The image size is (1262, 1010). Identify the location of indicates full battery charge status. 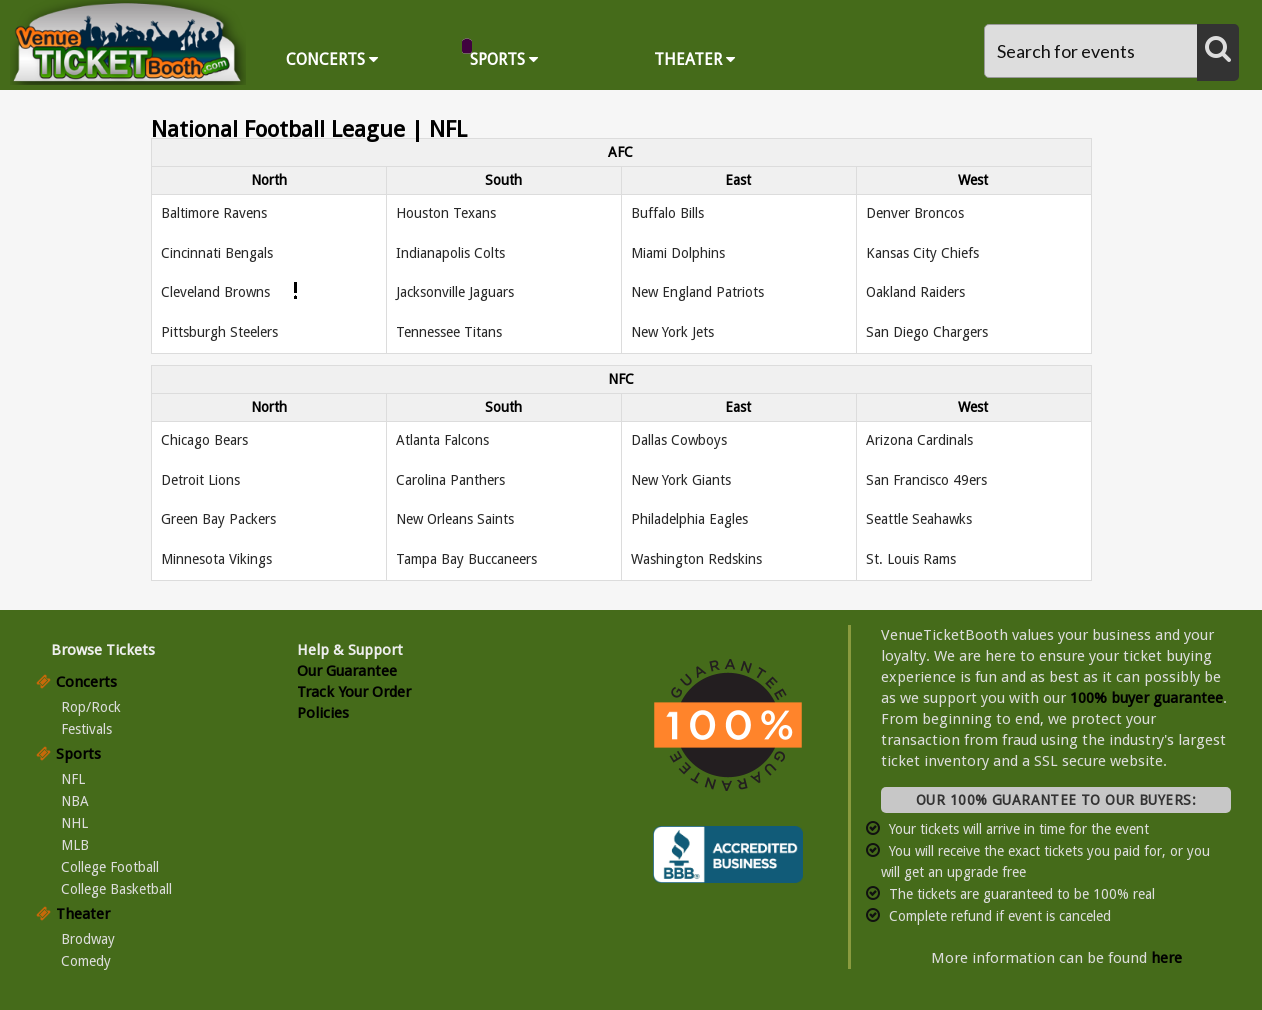
(467, 46).